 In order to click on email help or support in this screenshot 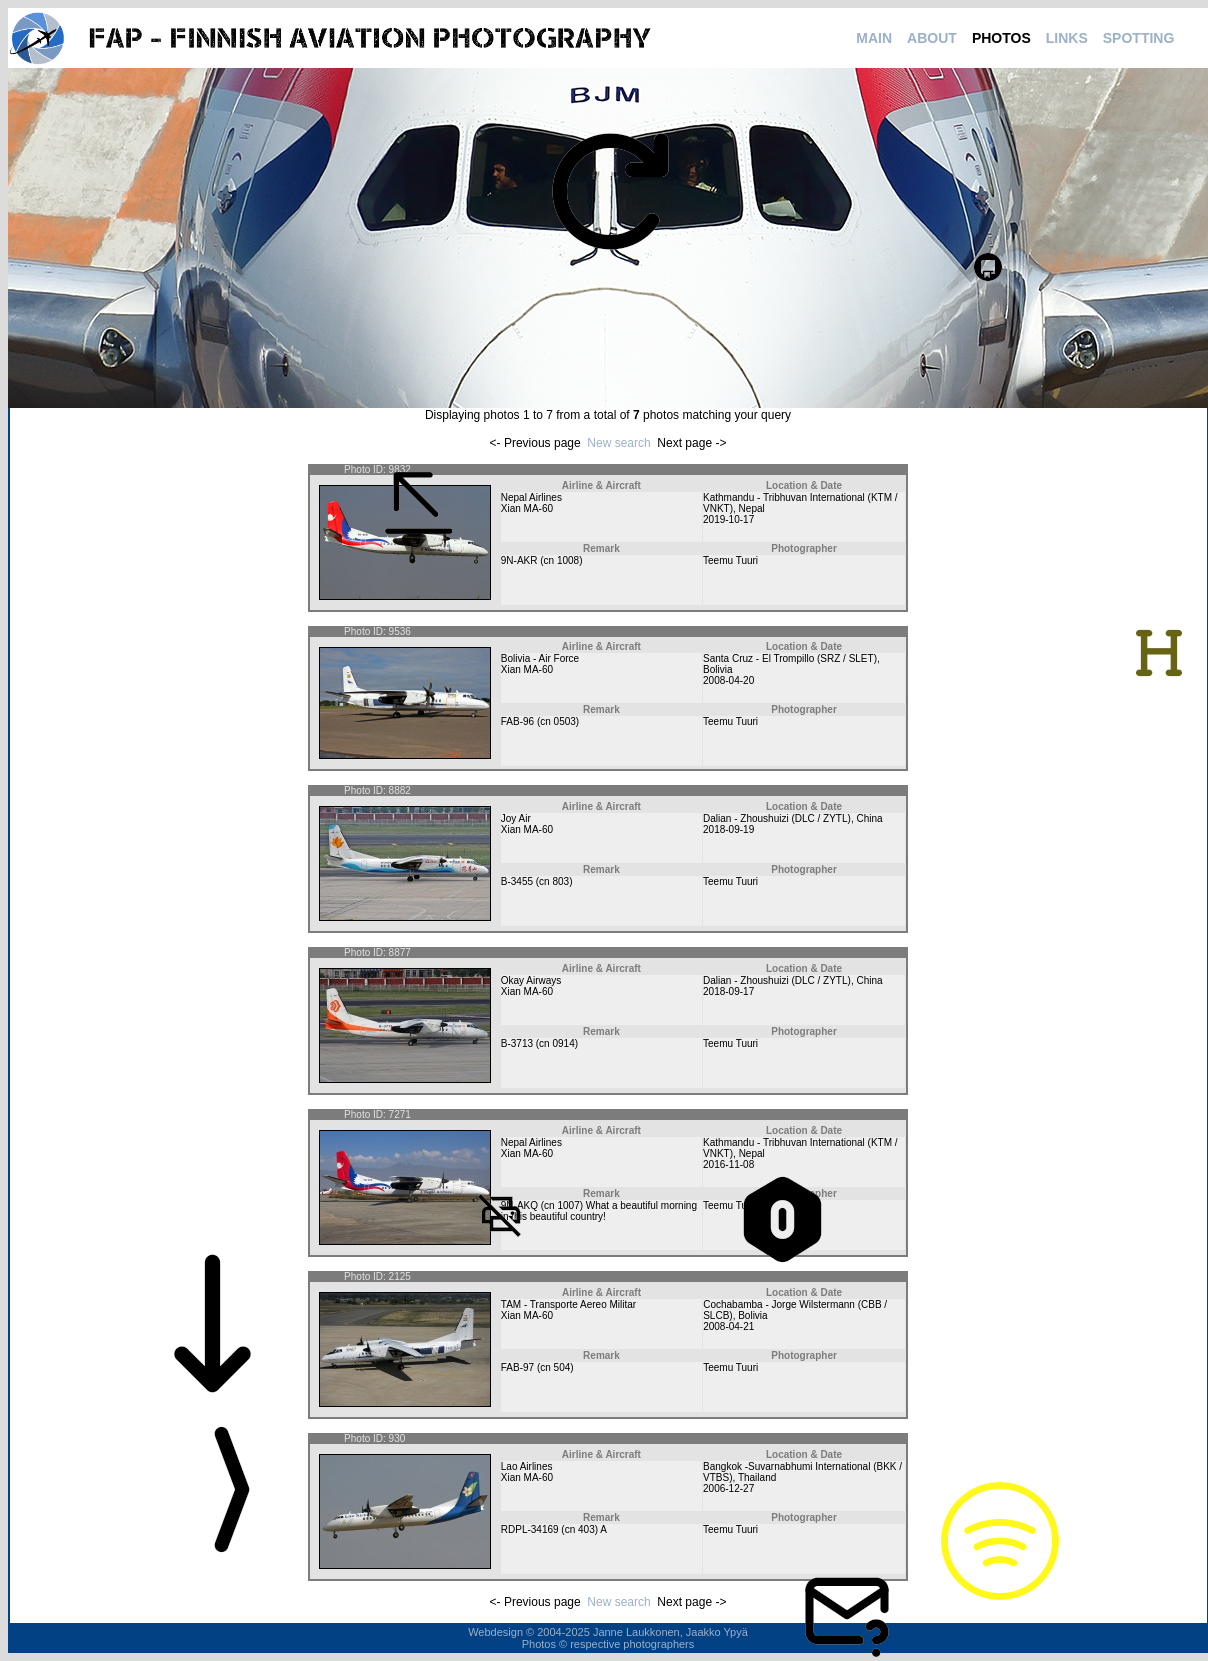, I will do `click(847, 1611)`.